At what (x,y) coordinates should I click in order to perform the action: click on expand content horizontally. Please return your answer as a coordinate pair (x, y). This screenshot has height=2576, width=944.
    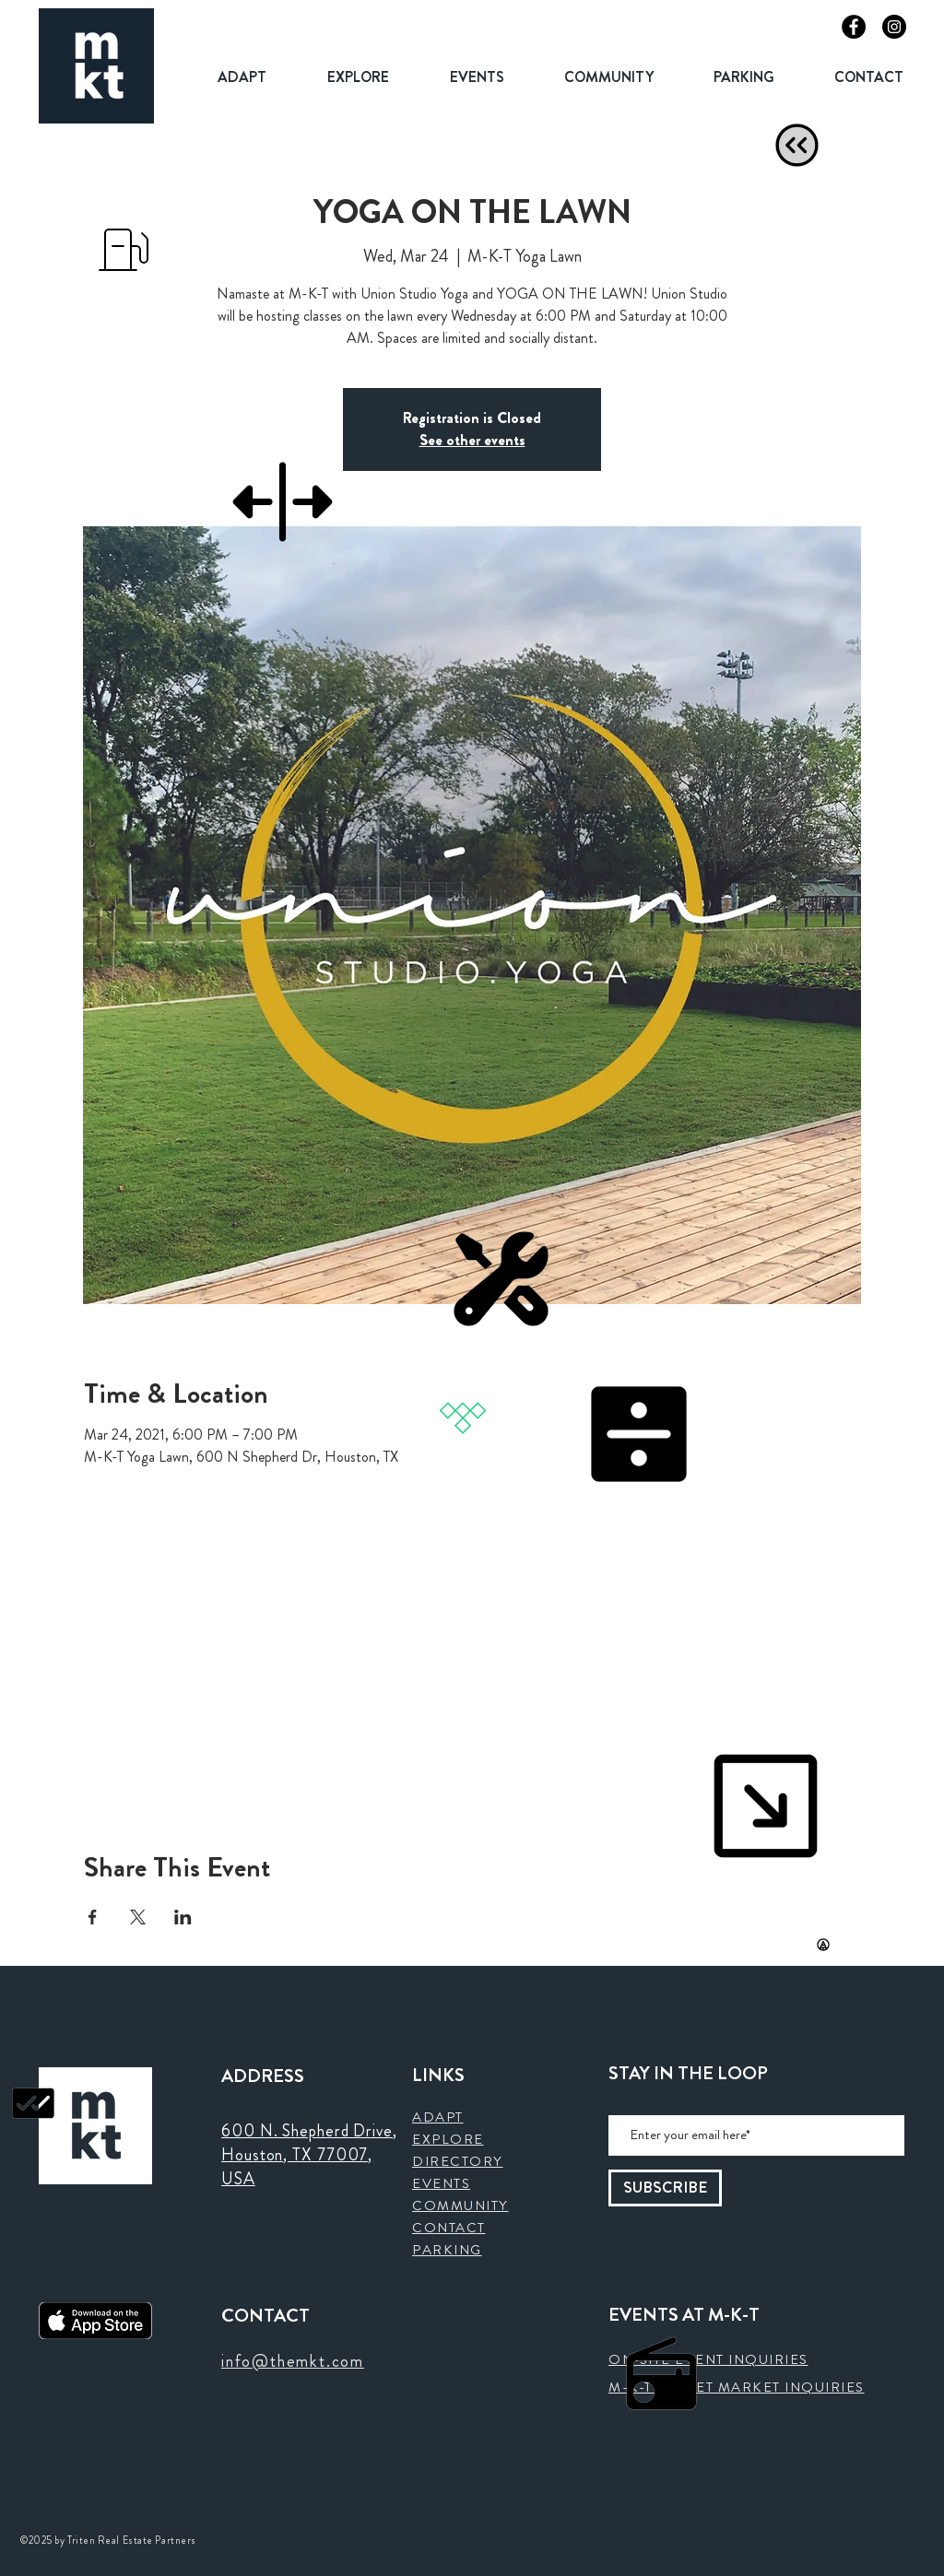
    Looking at the image, I should click on (282, 501).